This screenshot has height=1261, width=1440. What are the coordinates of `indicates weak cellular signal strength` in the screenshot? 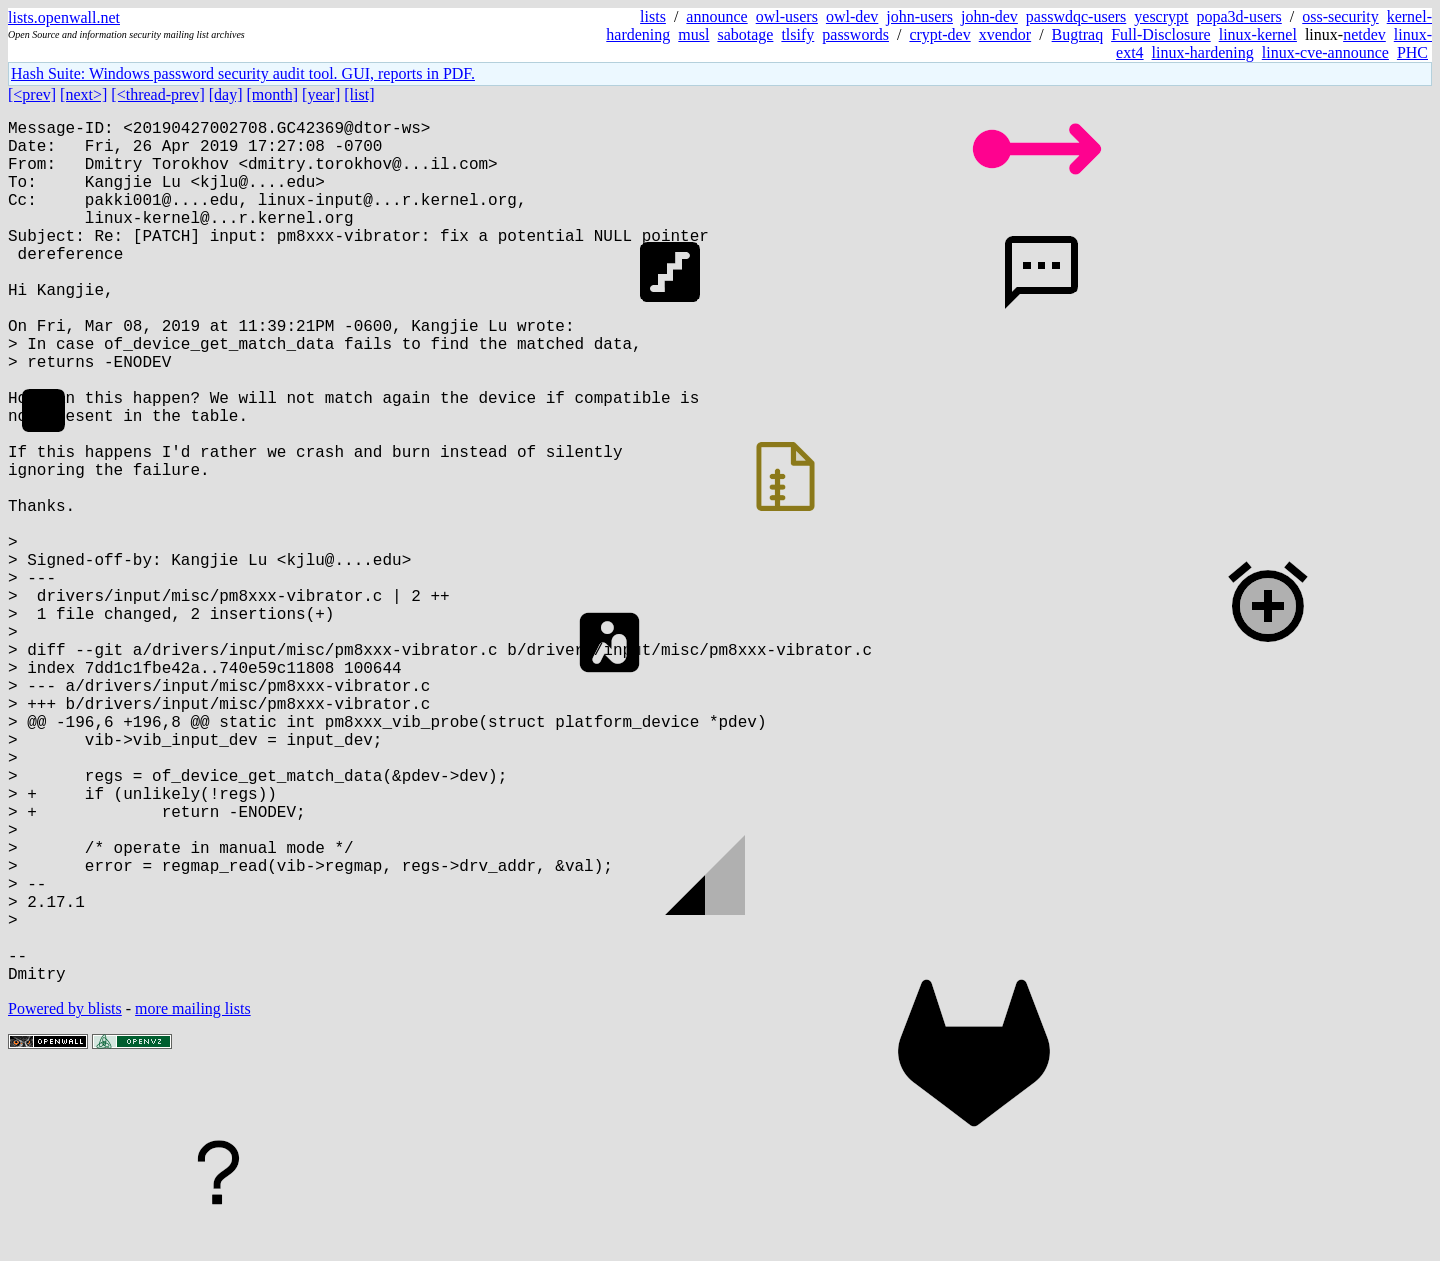 It's located at (705, 875).